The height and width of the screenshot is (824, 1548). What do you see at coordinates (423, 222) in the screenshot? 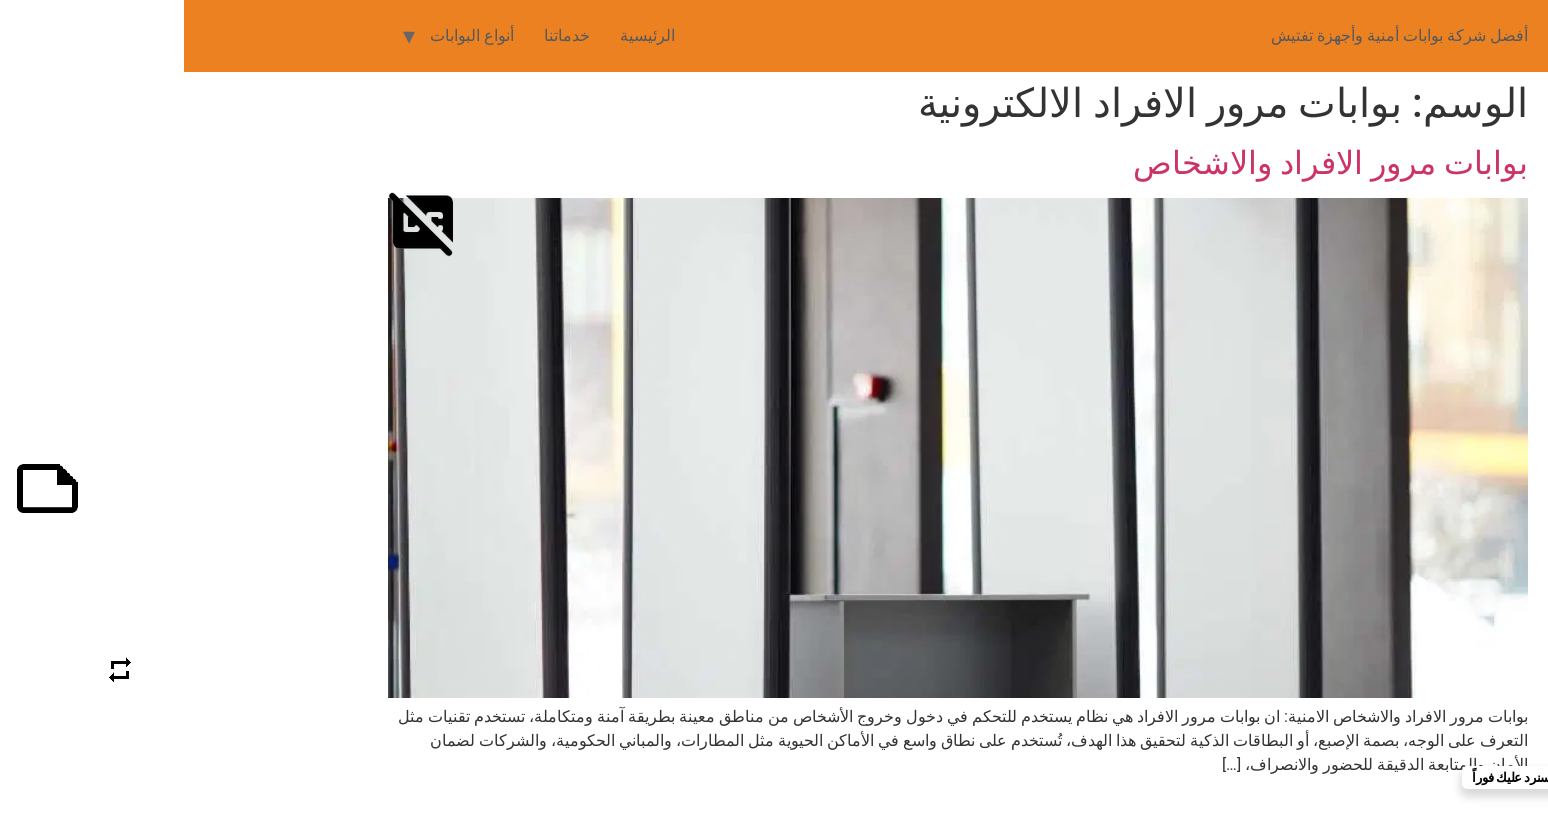
I see `closed captions are disabled` at bounding box center [423, 222].